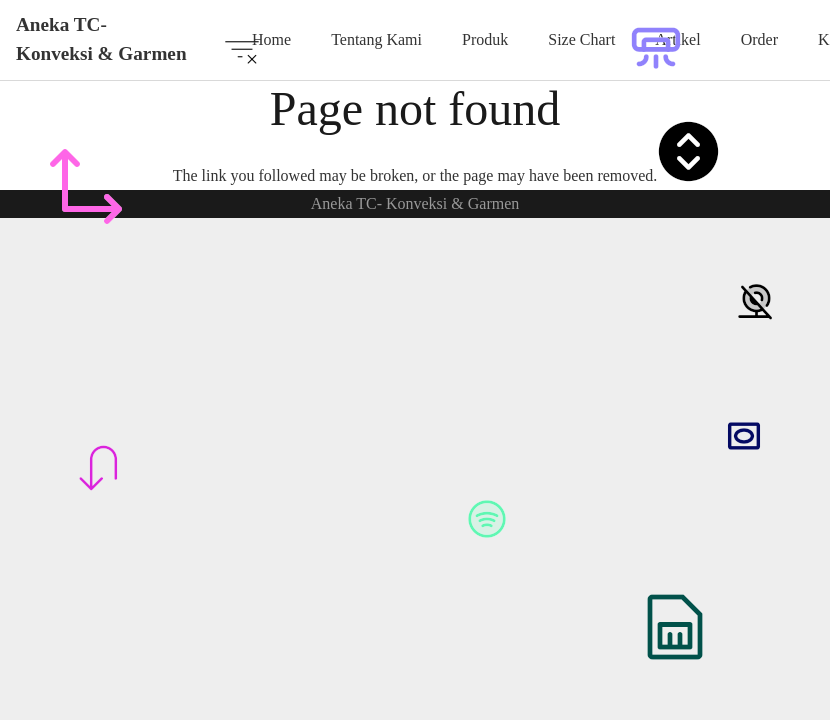 Image resolution: width=830 pixels, height=720 pixels. Describe the element at coordinates (487, 519) in the screenshot. I see `open Spotify app` at that location.